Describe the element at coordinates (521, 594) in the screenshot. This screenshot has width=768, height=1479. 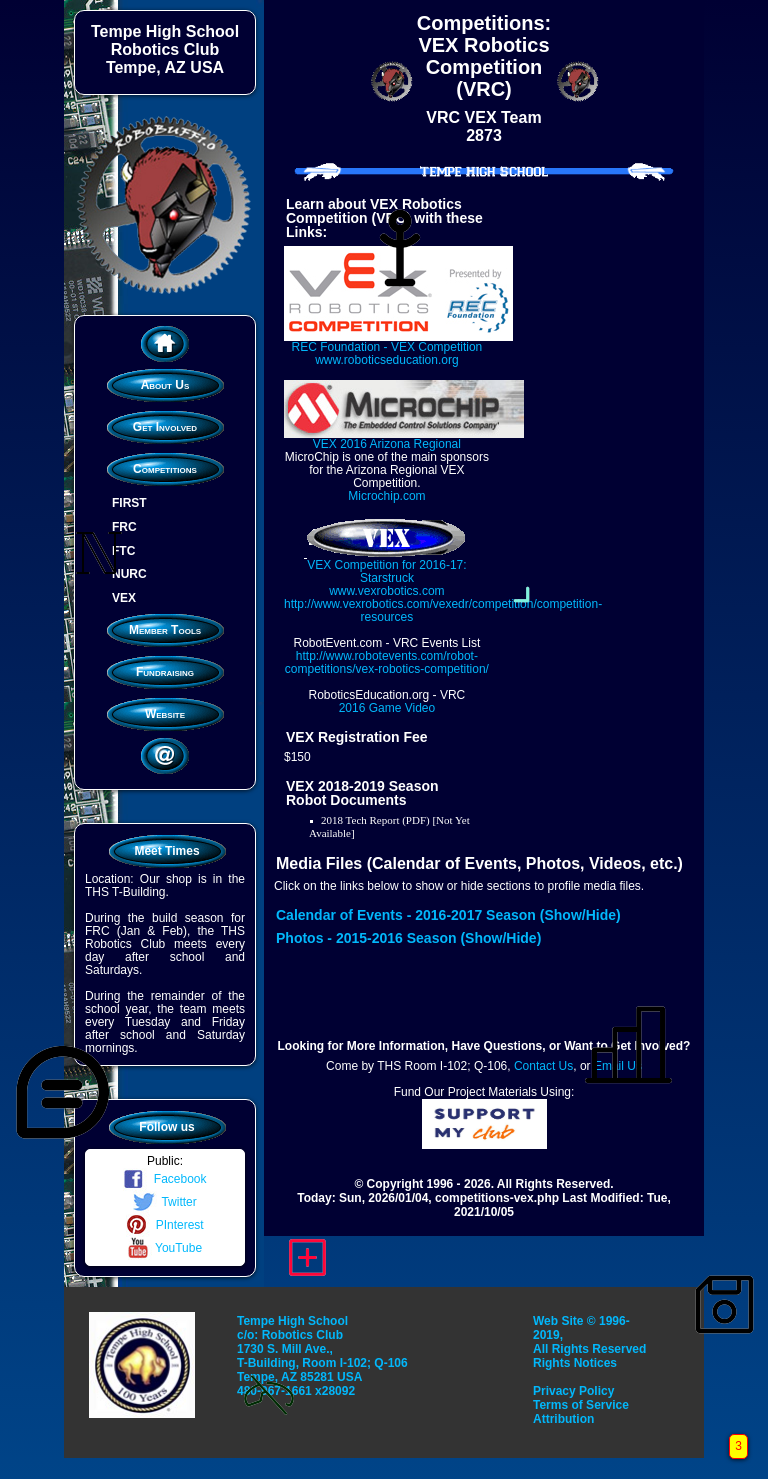
I see `navigate to the bottom-right section` at that location.